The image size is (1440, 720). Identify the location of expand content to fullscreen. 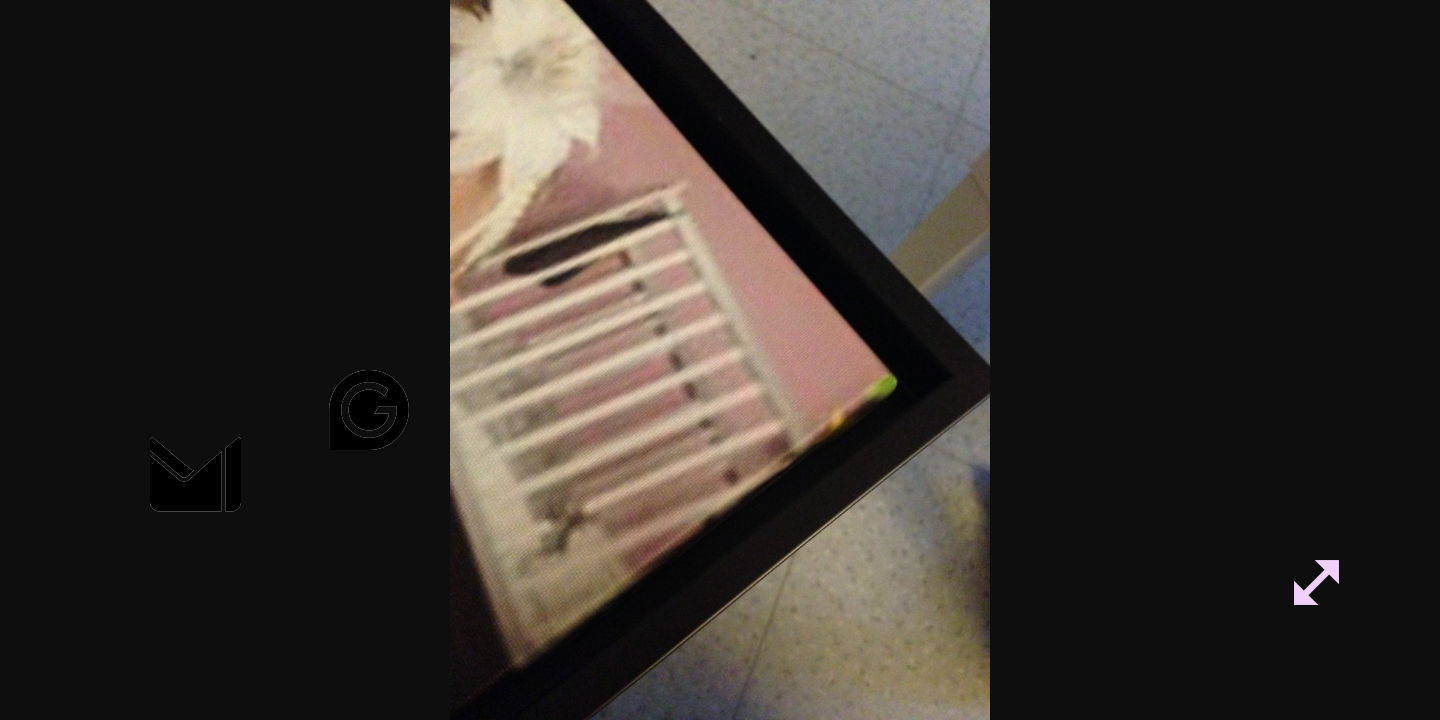
(1316, 582).